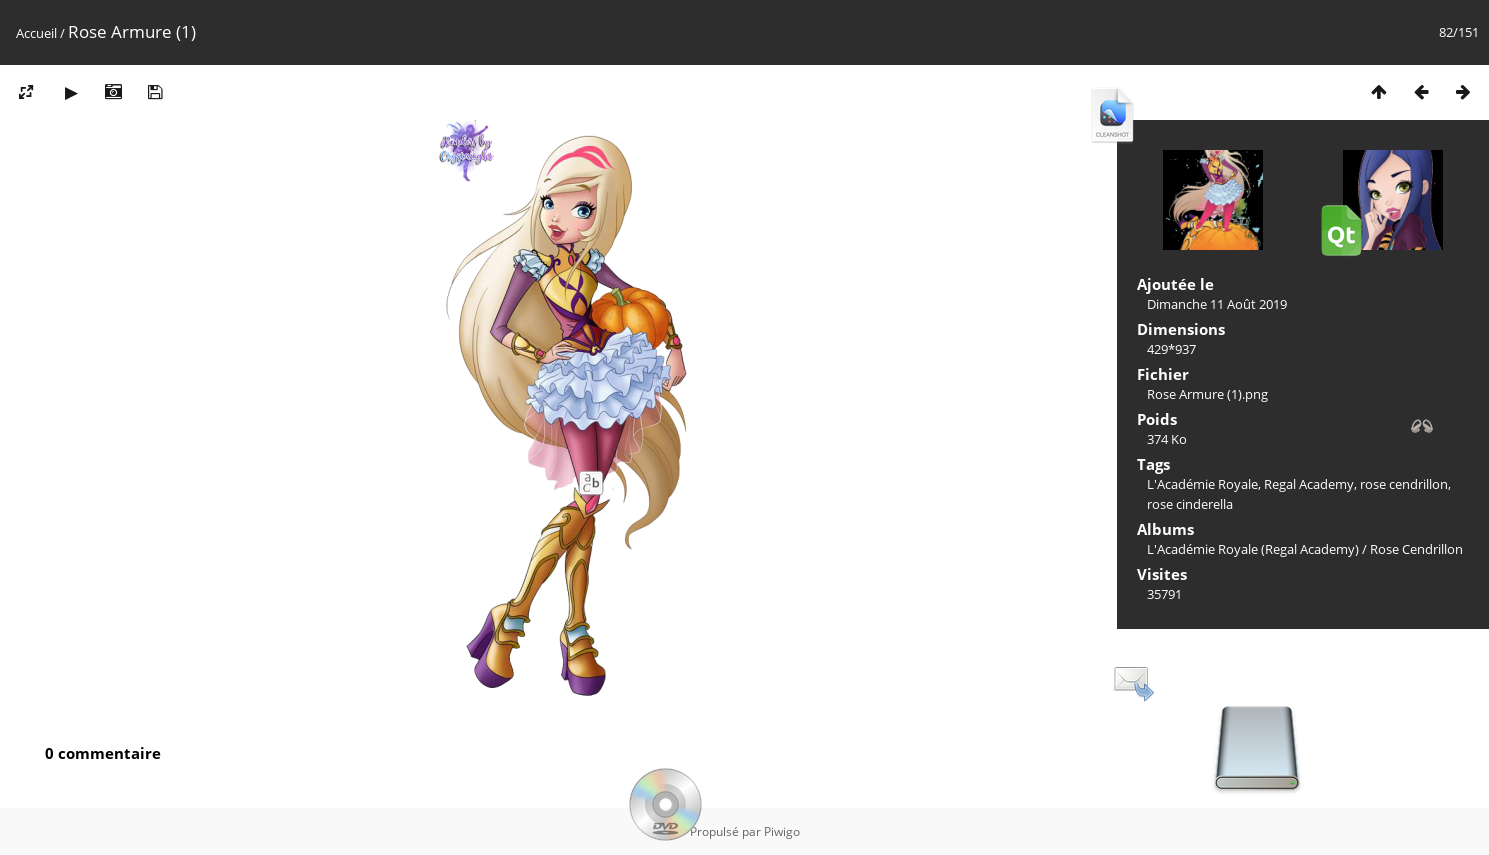  What do you see at coordinates (665, 804) in the screenshot?
I see `indicates a DVD disc or optical media` at bounding box center [665, 804].